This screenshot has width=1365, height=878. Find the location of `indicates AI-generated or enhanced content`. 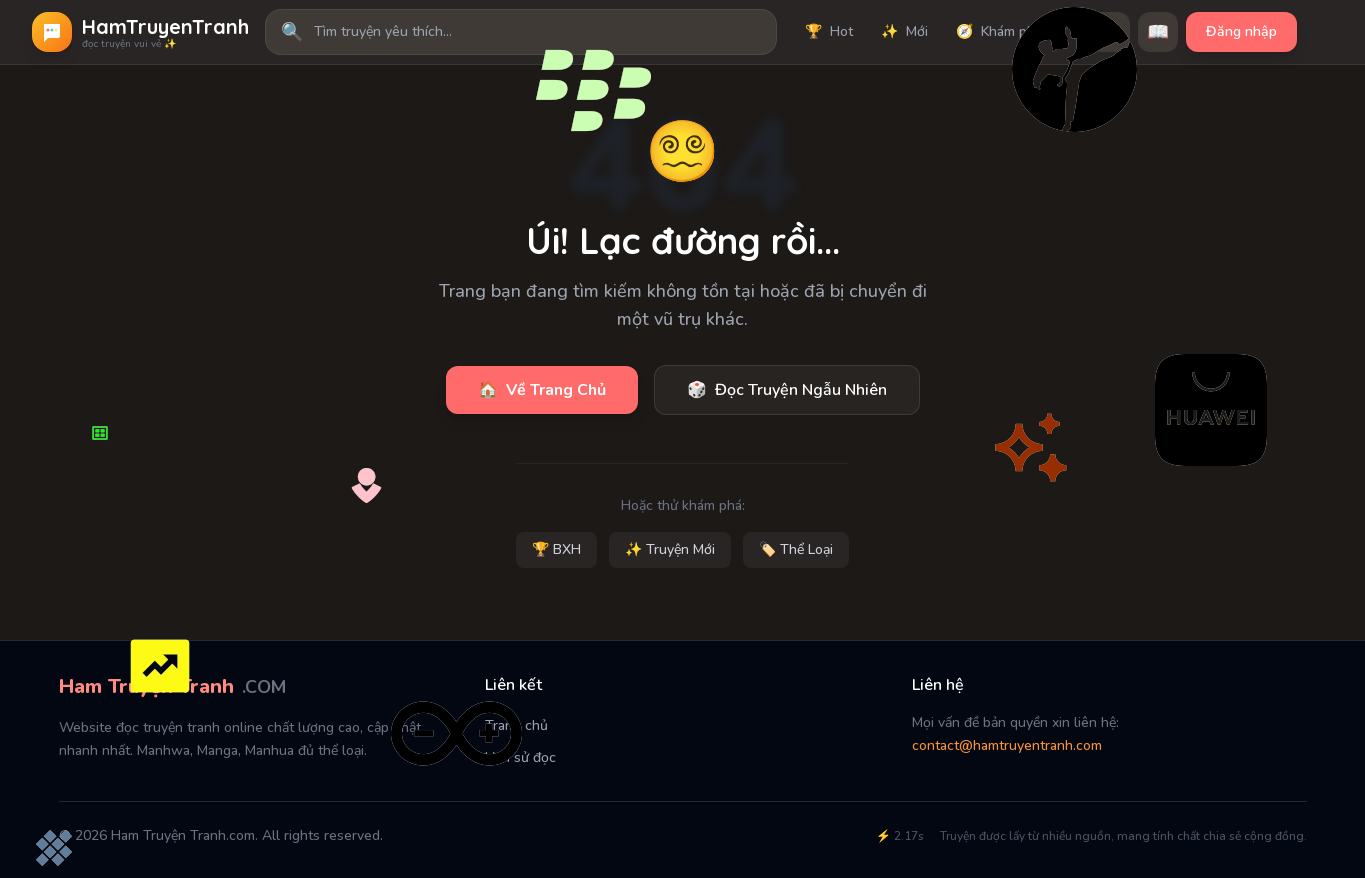

indicates AI-generated or enhanced content is located at coordinates (1032, 447).